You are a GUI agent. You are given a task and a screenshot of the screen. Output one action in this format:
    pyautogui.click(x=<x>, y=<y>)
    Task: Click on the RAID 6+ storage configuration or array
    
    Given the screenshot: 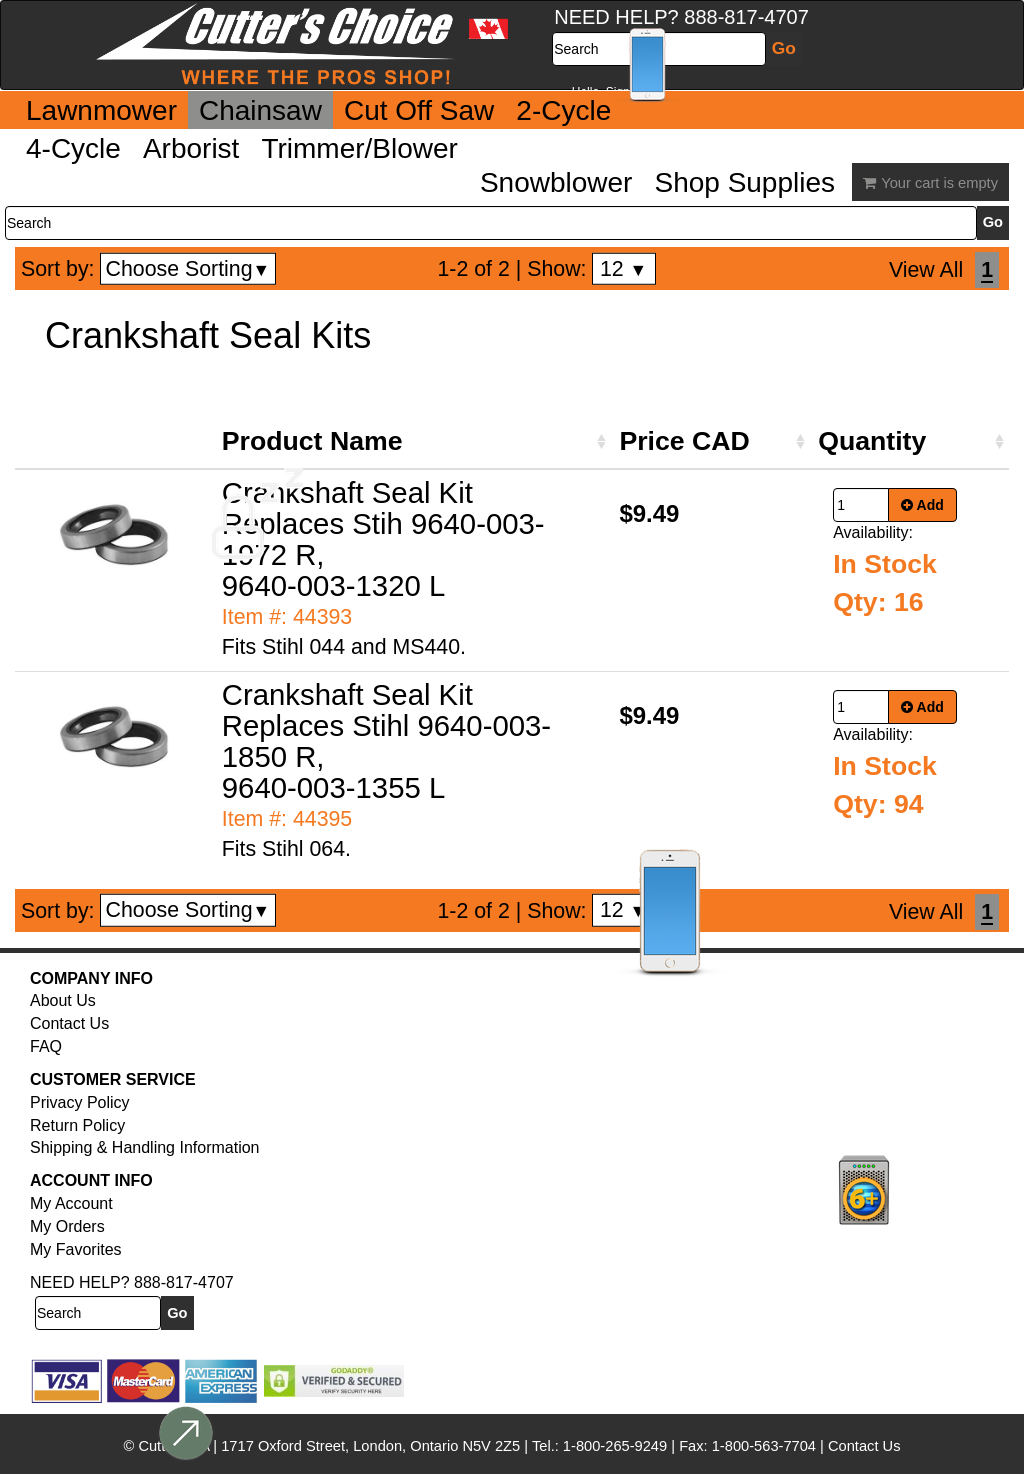 What is the action you would take?
    pyautogui.click(x=864, y=1190)
    